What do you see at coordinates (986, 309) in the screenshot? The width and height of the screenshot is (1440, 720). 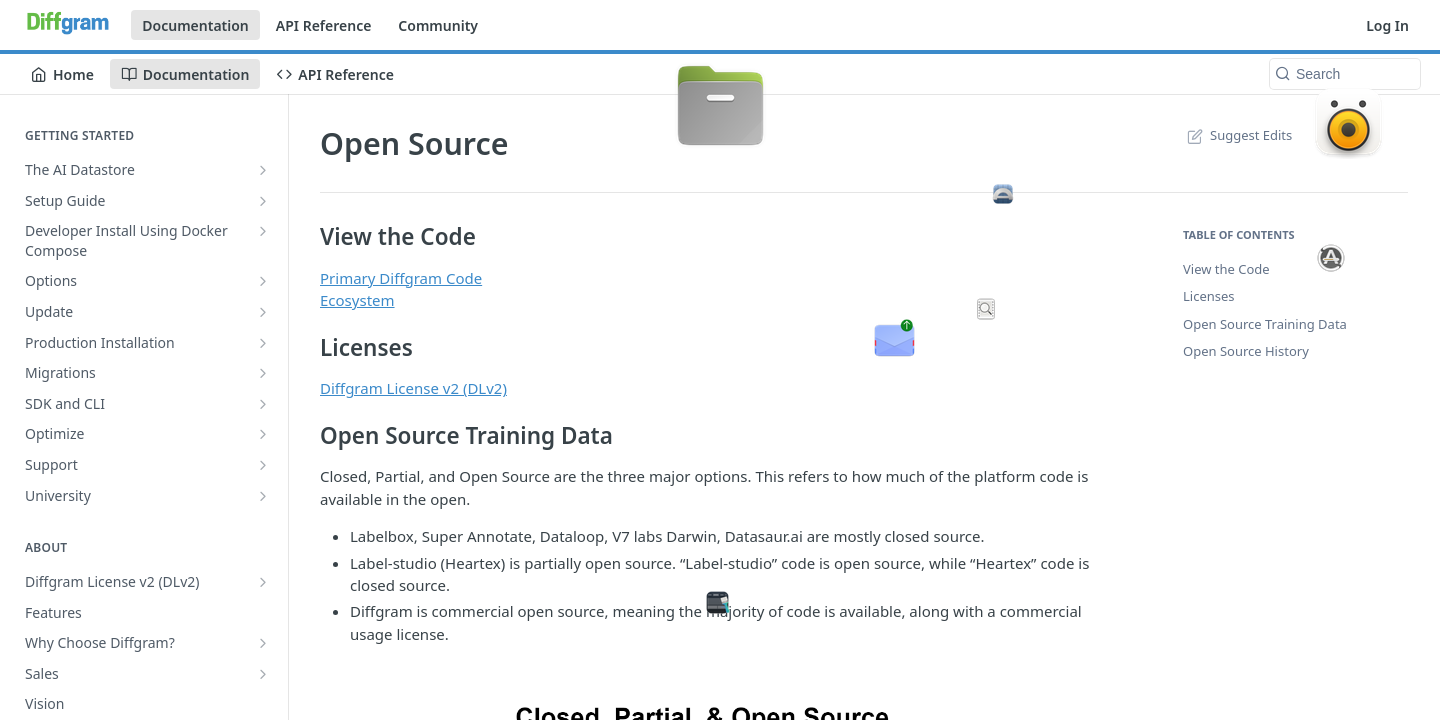 I see `open gnome logs application` at bounding box center [986, 309].